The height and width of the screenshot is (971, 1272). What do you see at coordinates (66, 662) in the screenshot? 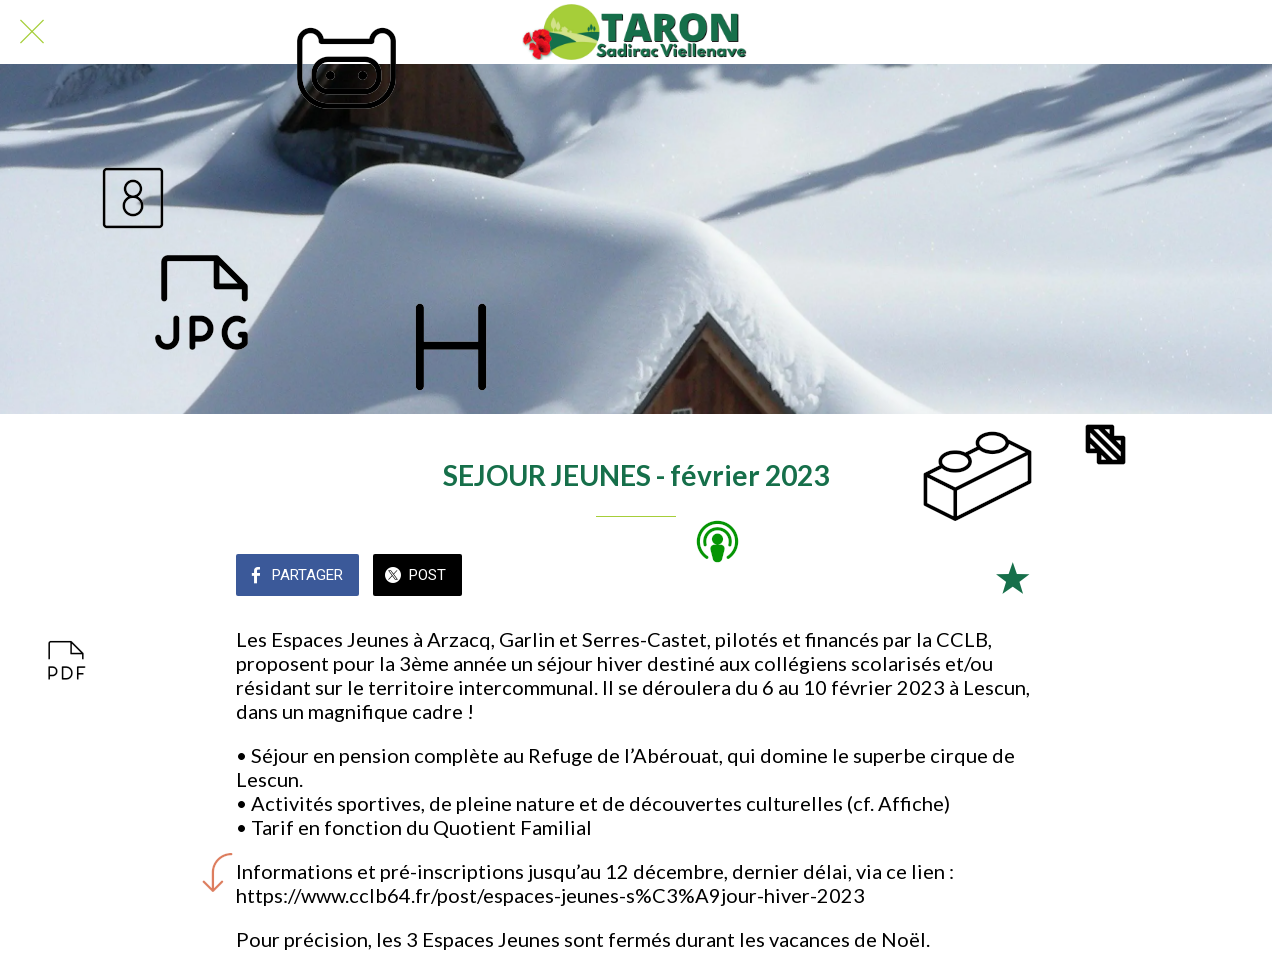
I see `view or open a PDF document` at bounding box center [66, 662].